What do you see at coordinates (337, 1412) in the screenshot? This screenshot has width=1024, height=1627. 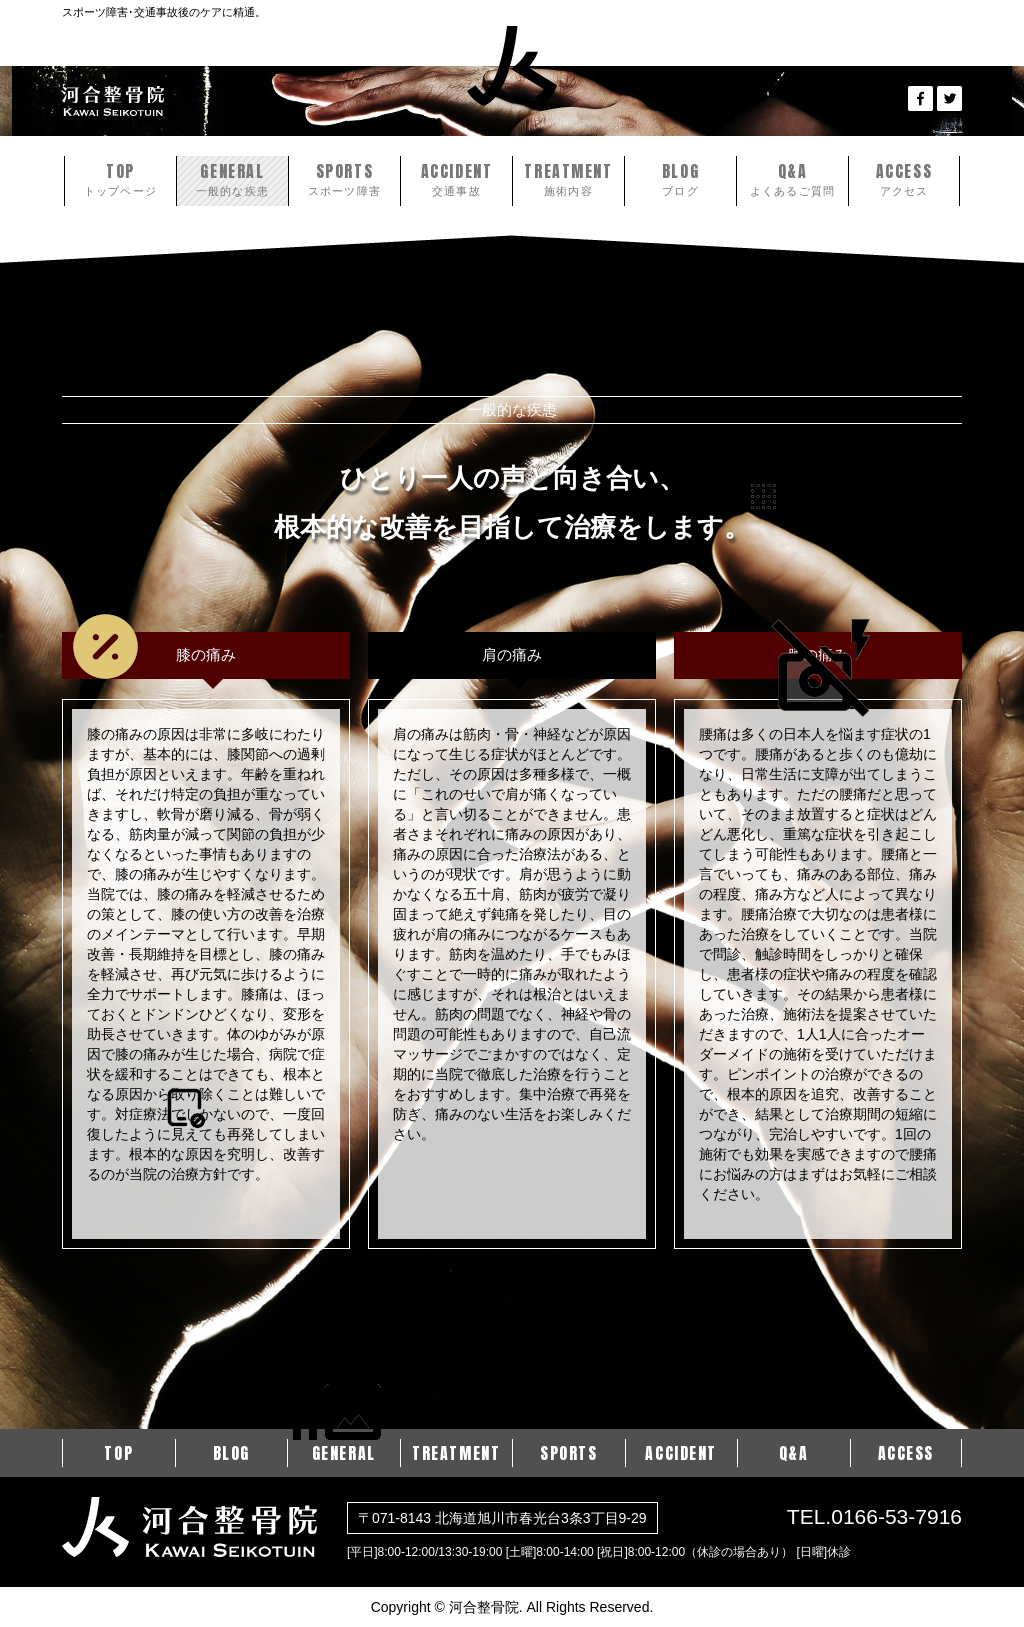 I see `enable burst mode for rapid photo capture` at bounding box center [337, 1412].